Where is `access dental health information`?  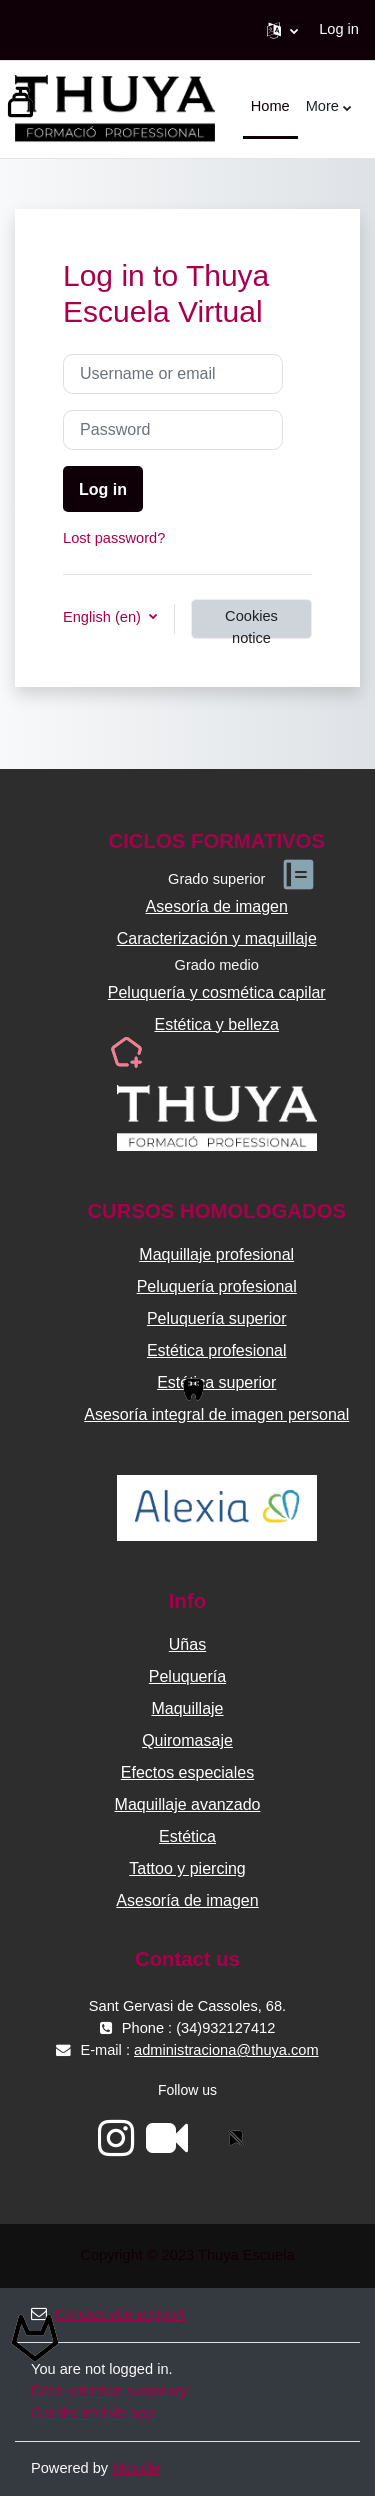
access dental health information is located at coordinates (193, 1389).